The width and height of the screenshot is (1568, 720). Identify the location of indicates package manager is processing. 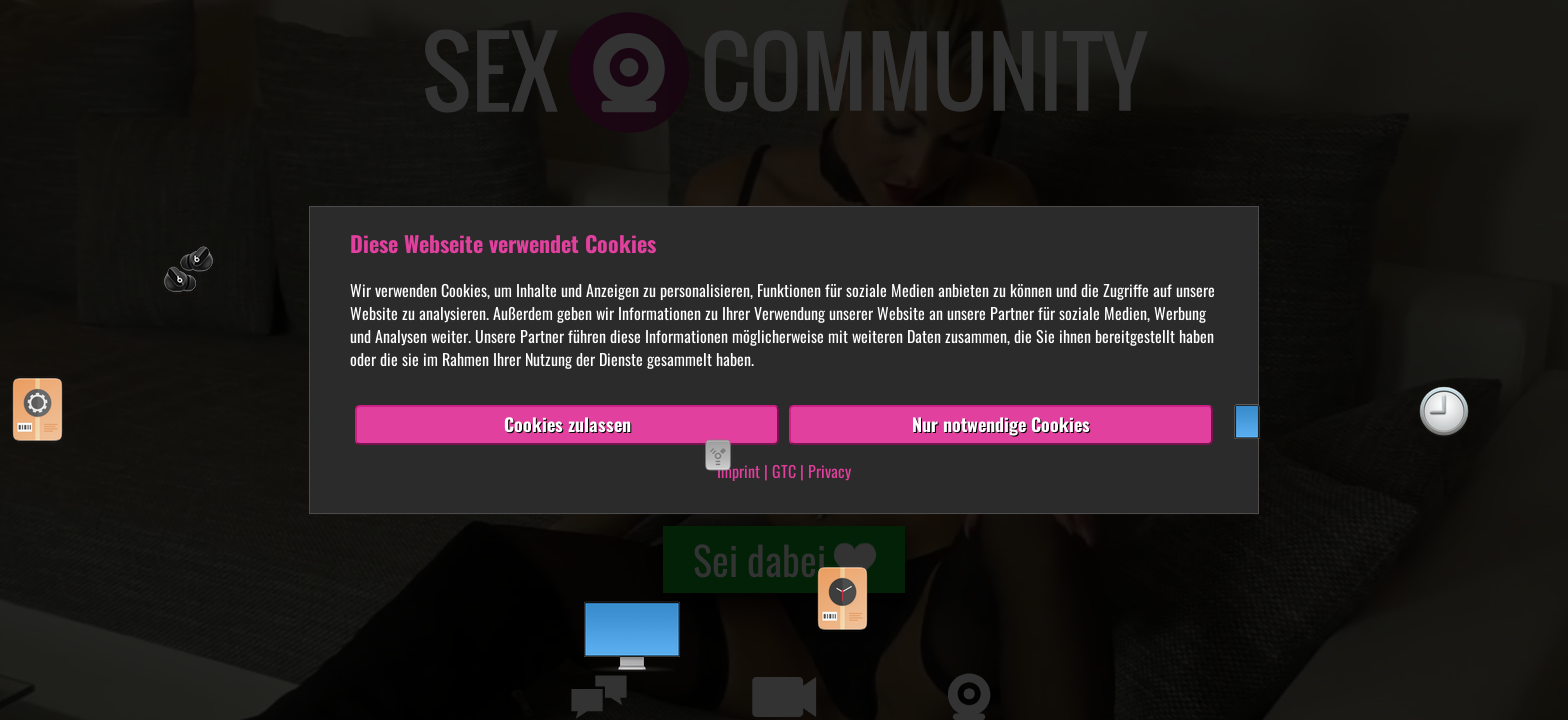
(37, 409).